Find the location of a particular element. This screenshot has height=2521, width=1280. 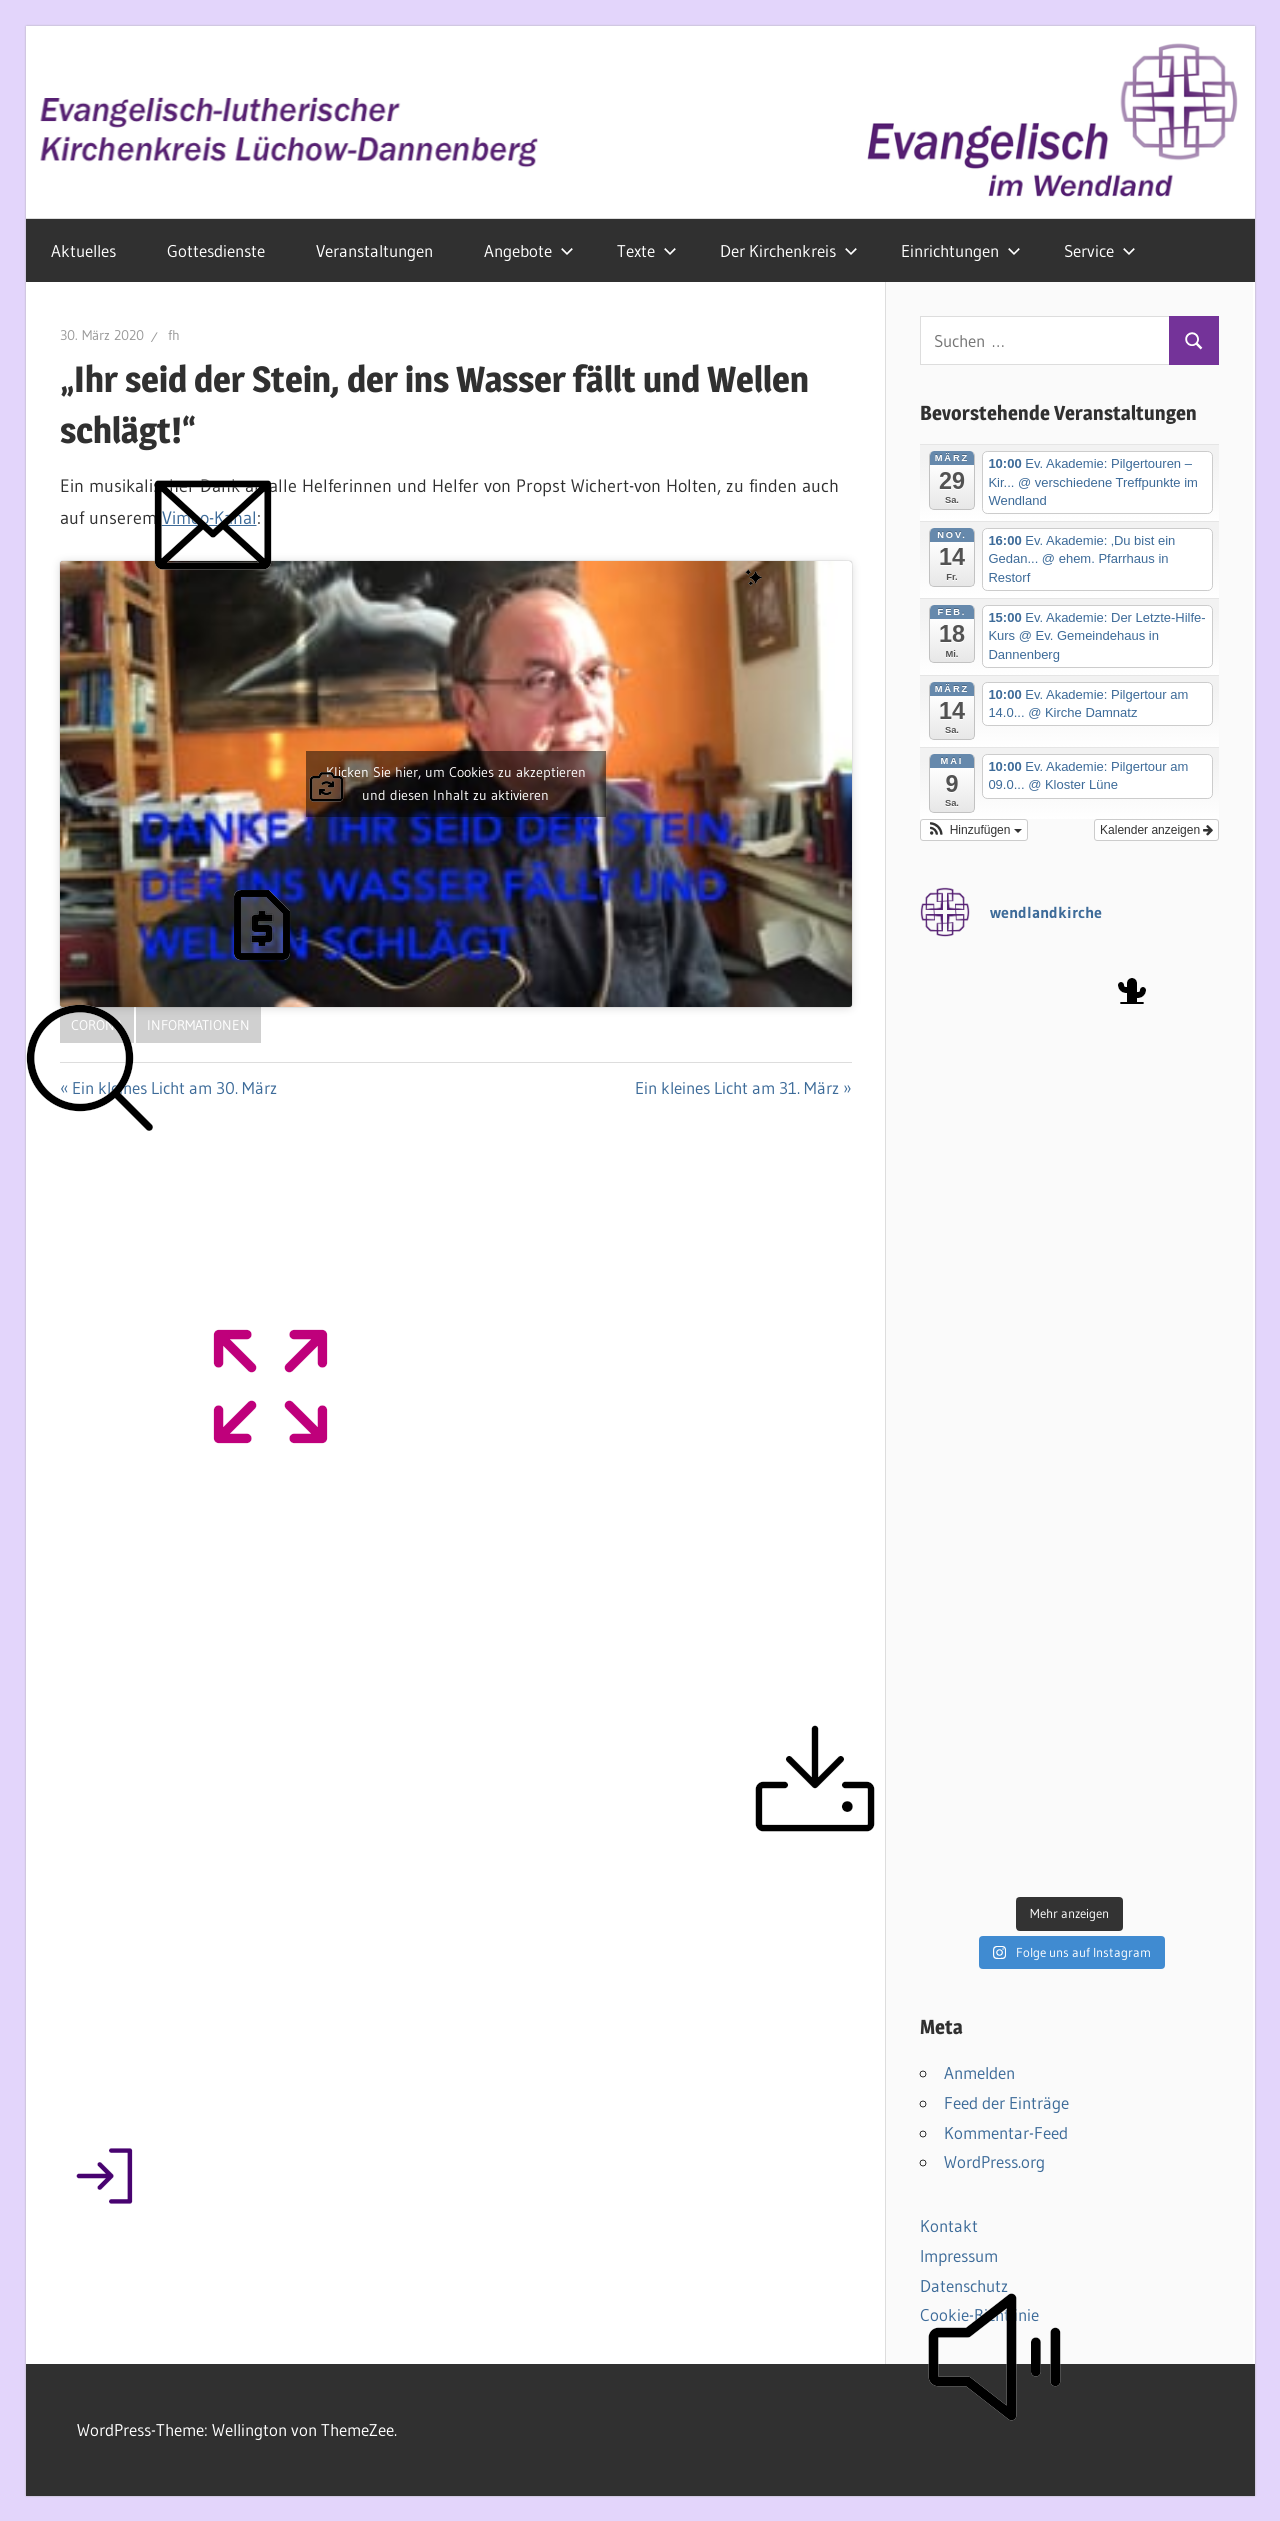

expand to fullscreen mode is located at coordinates (270, 1386).